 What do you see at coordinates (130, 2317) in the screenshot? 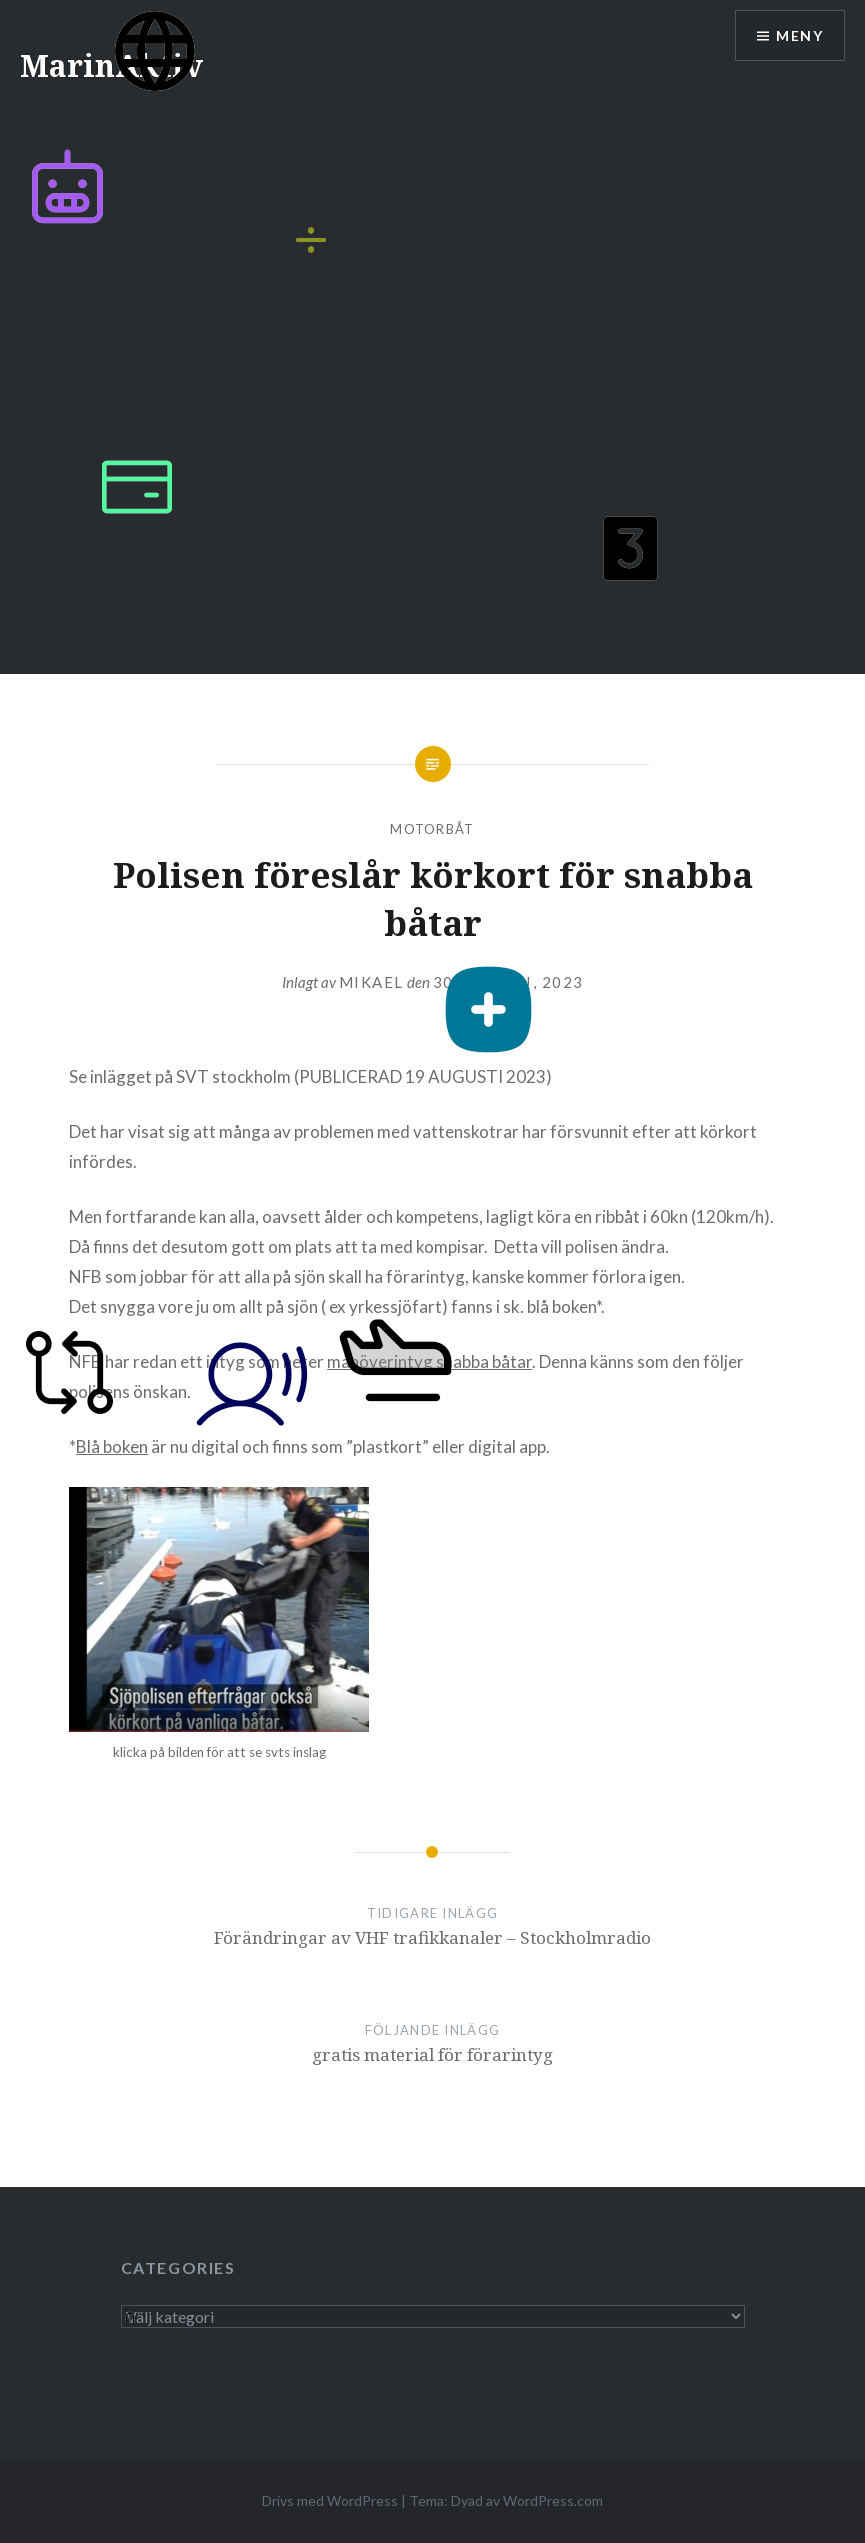
I see `indicates azerbaijani manat currency` at bounding box center [130, 2317].